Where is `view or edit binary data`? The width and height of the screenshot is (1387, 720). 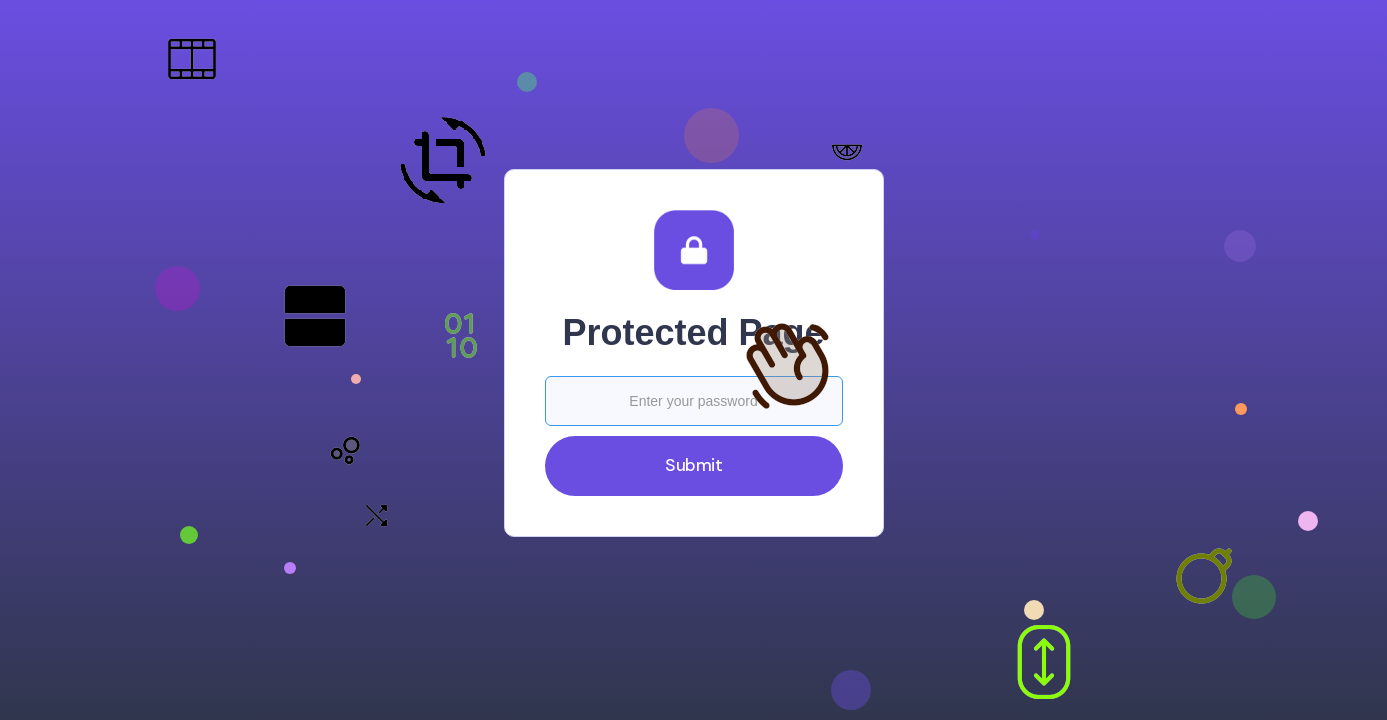 view or edit binary data is located at coordinates (460, 335).